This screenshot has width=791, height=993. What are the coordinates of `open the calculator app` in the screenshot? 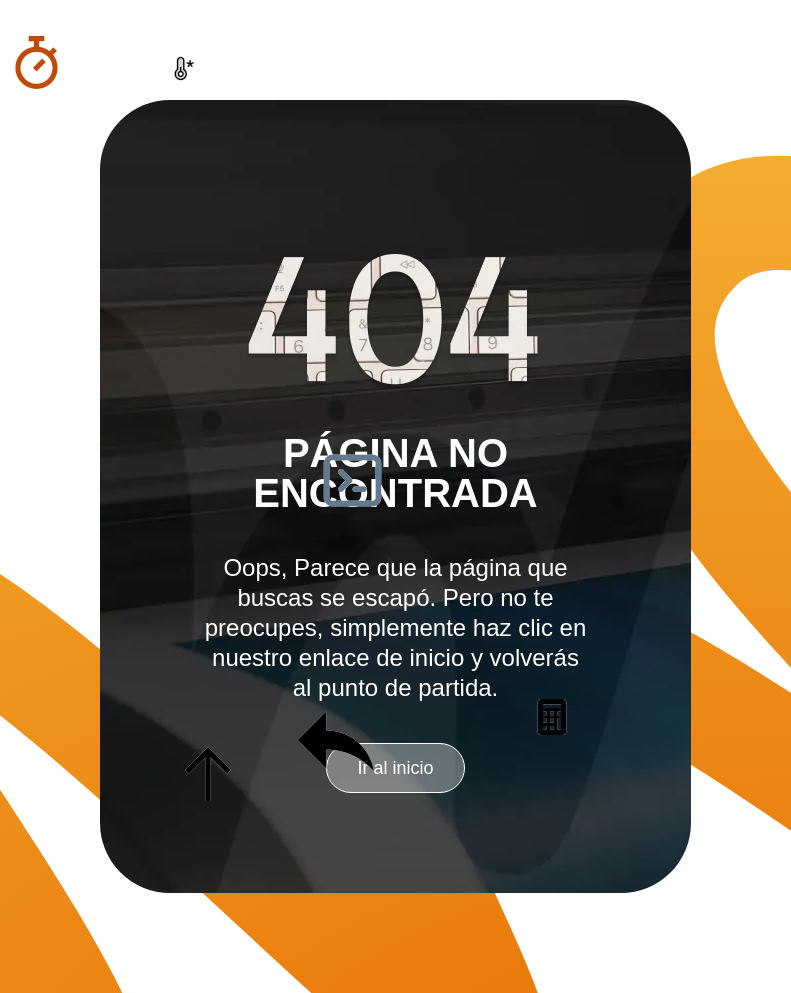 It's located at (552, 717).